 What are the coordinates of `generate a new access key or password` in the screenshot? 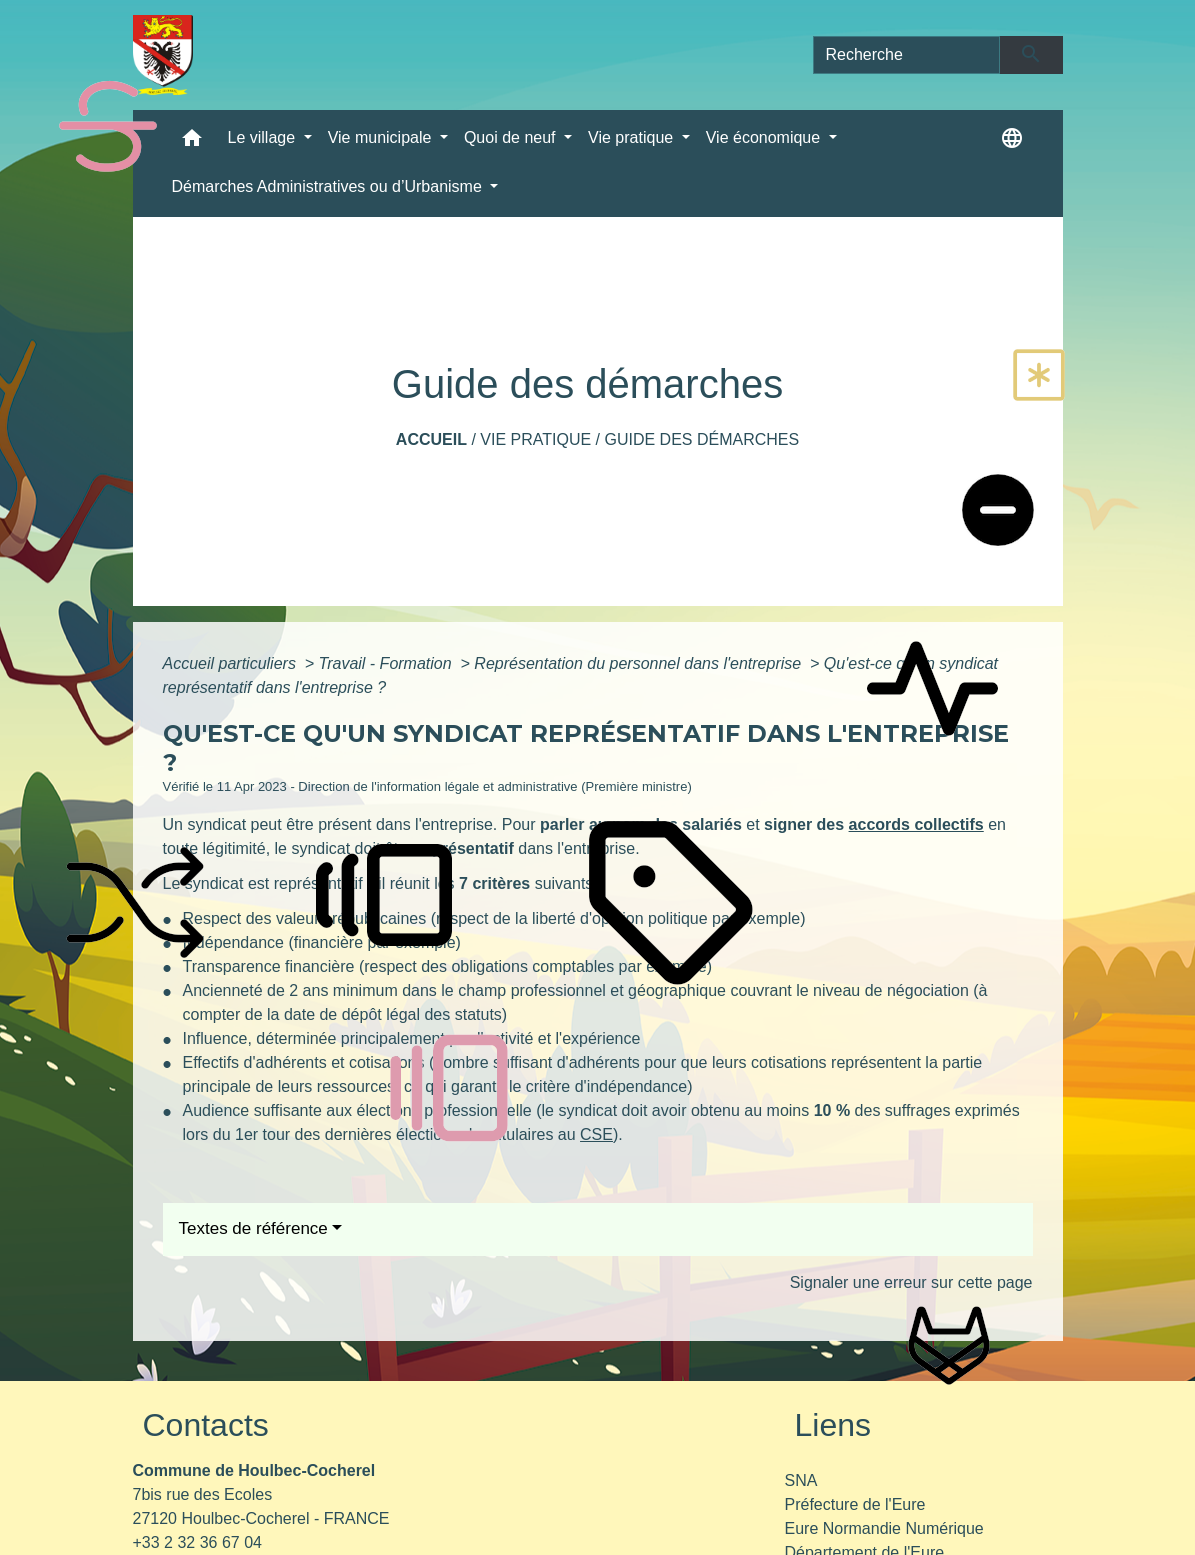 It's located at (1039, 375).